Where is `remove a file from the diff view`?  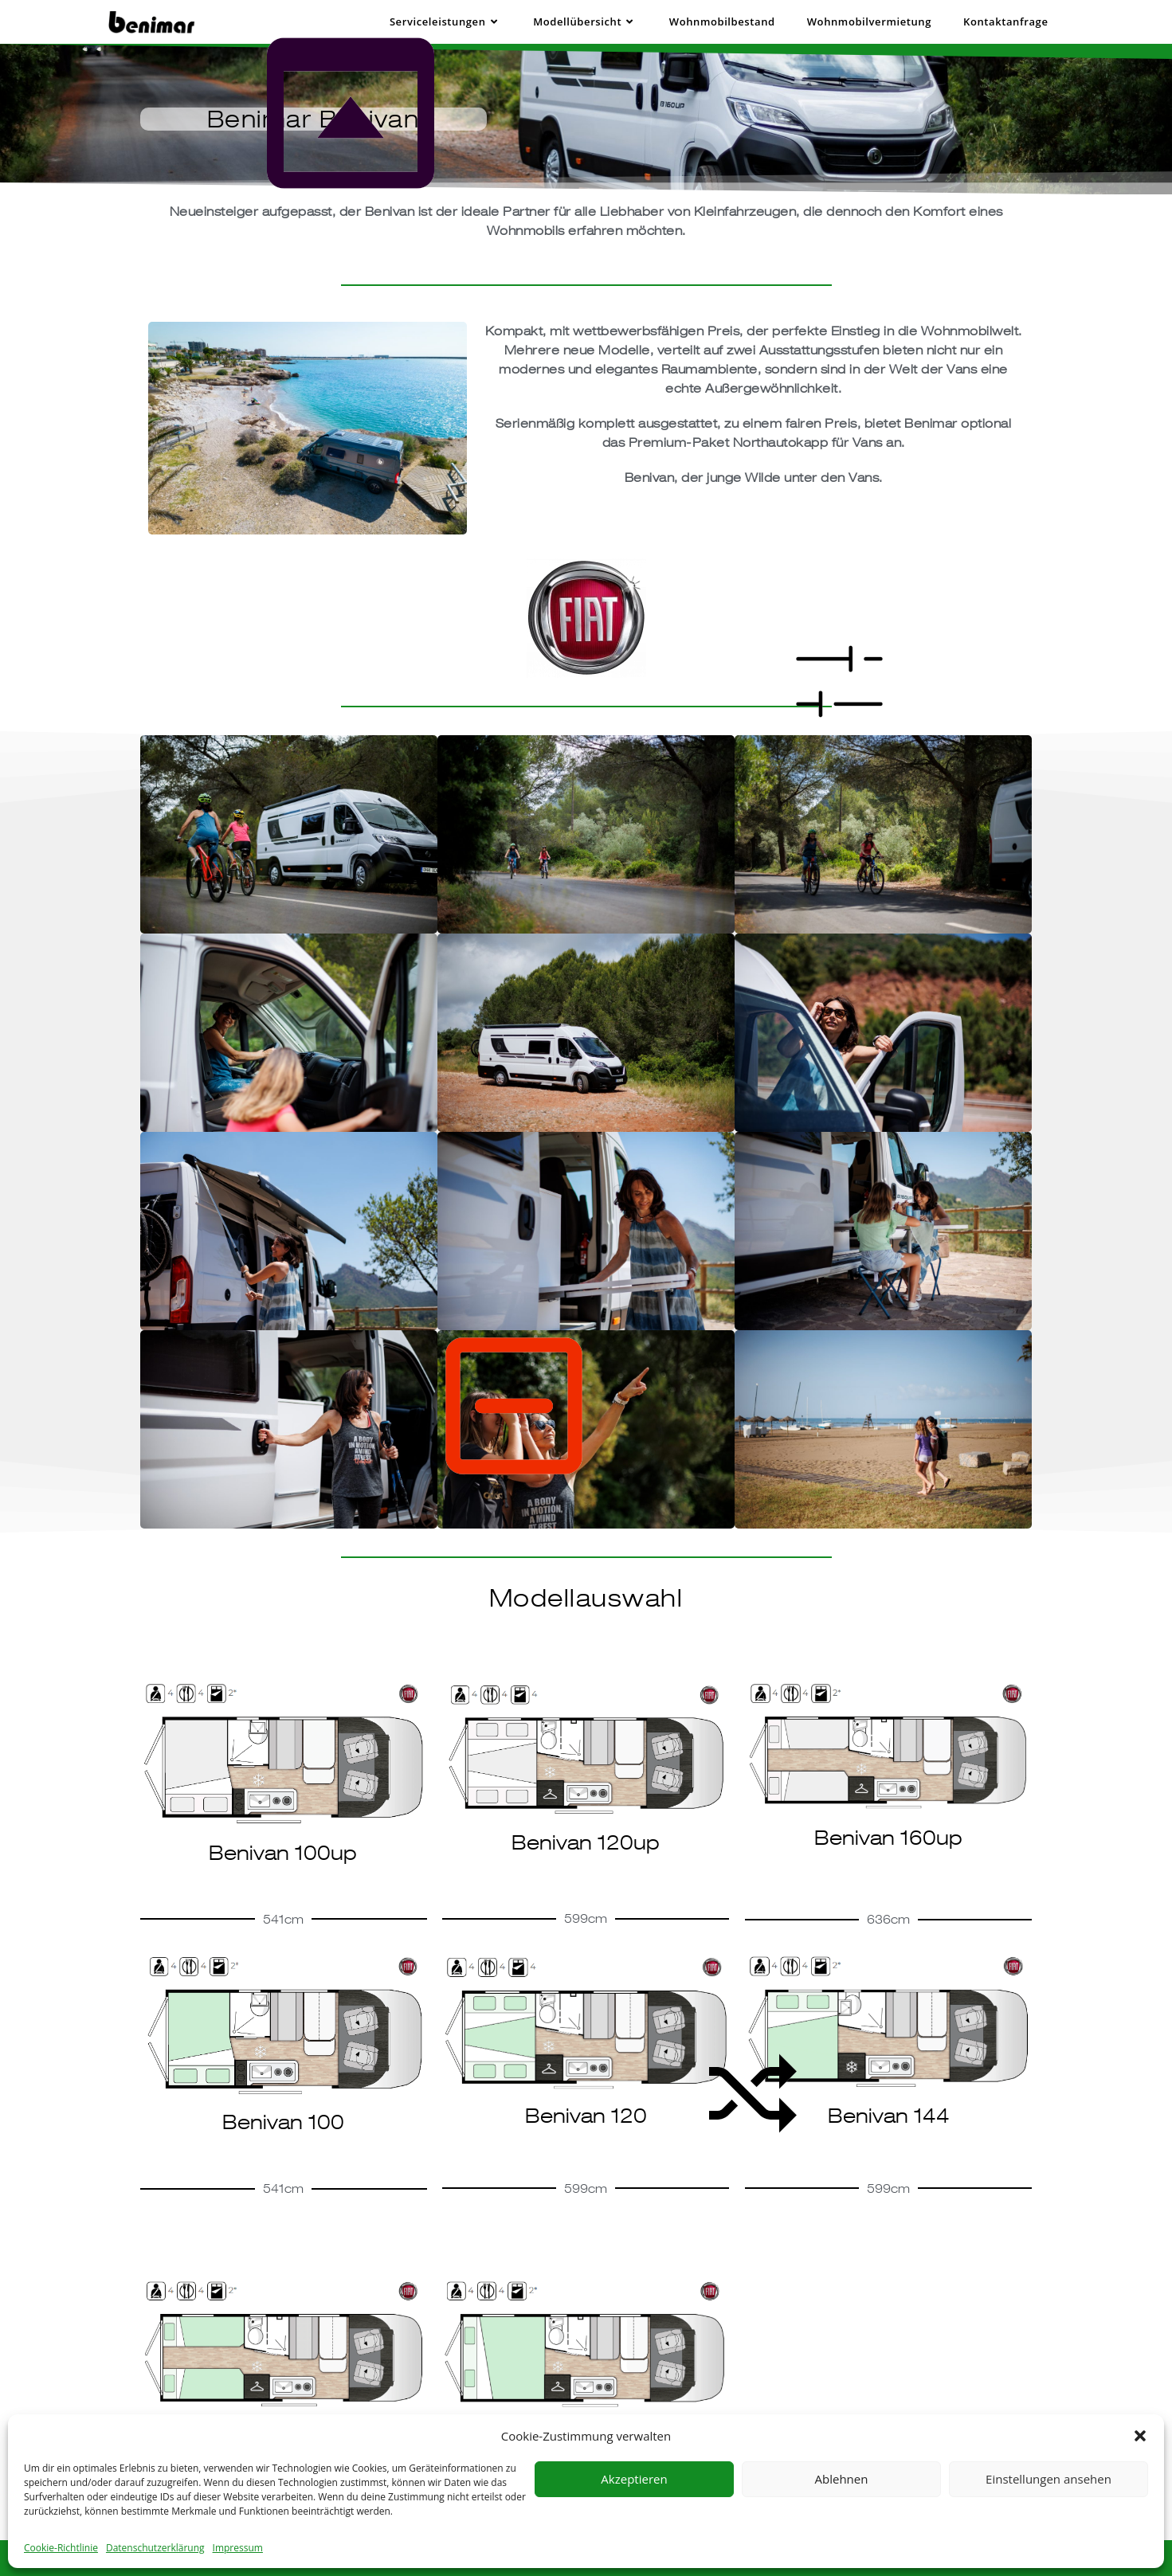 remove a file from the diff view is located at coordinates (514, 1406).